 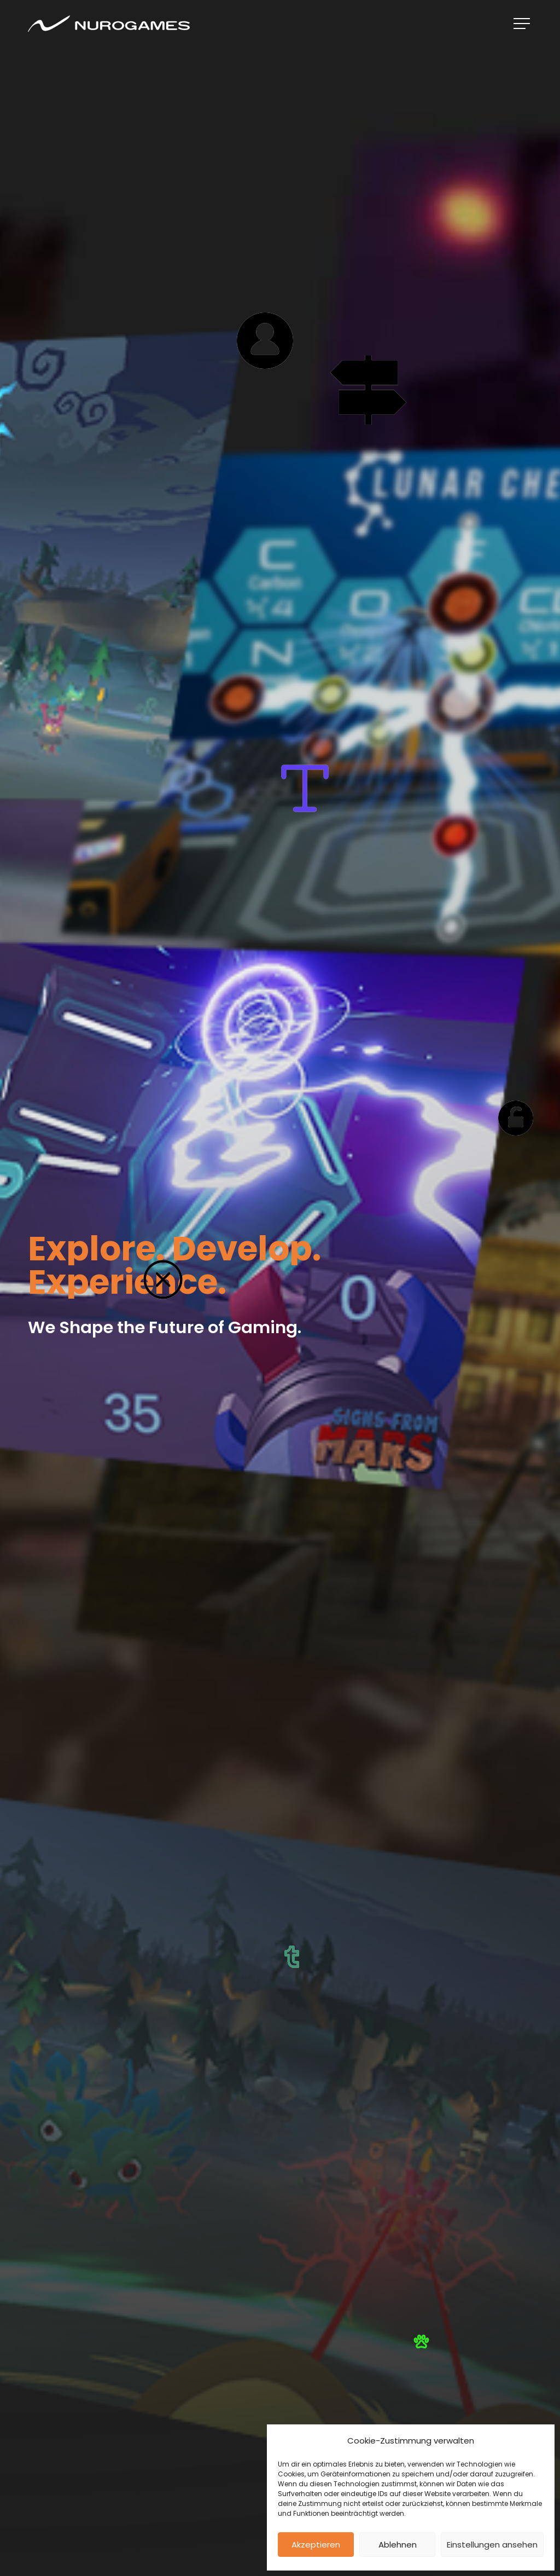 I want to click on close or dismiss a dialog, so click(x=163, y=1280).